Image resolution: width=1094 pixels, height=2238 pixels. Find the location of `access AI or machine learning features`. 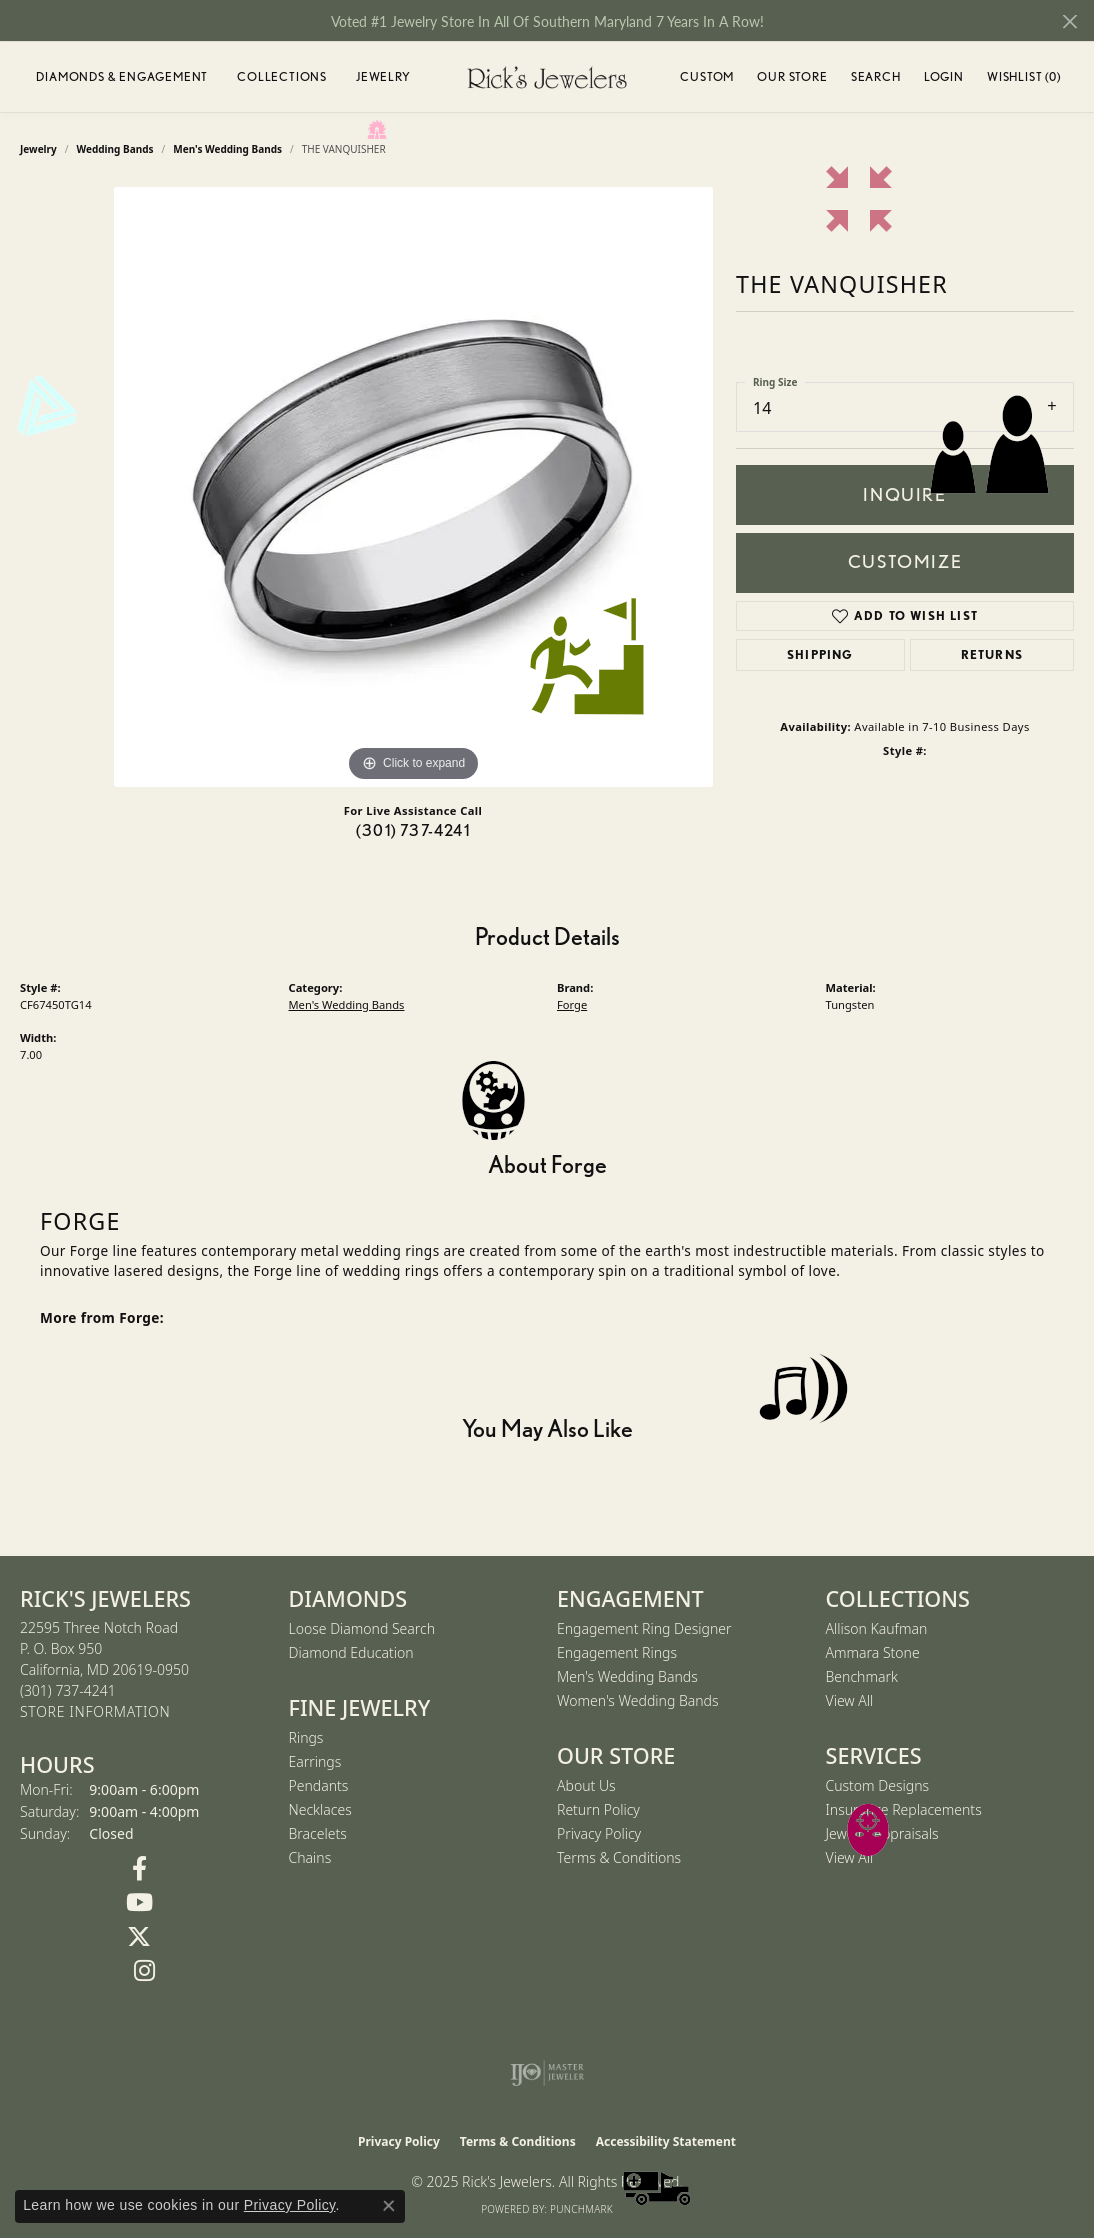

access AI or machine learning features is located at coordinates (493, 1100).